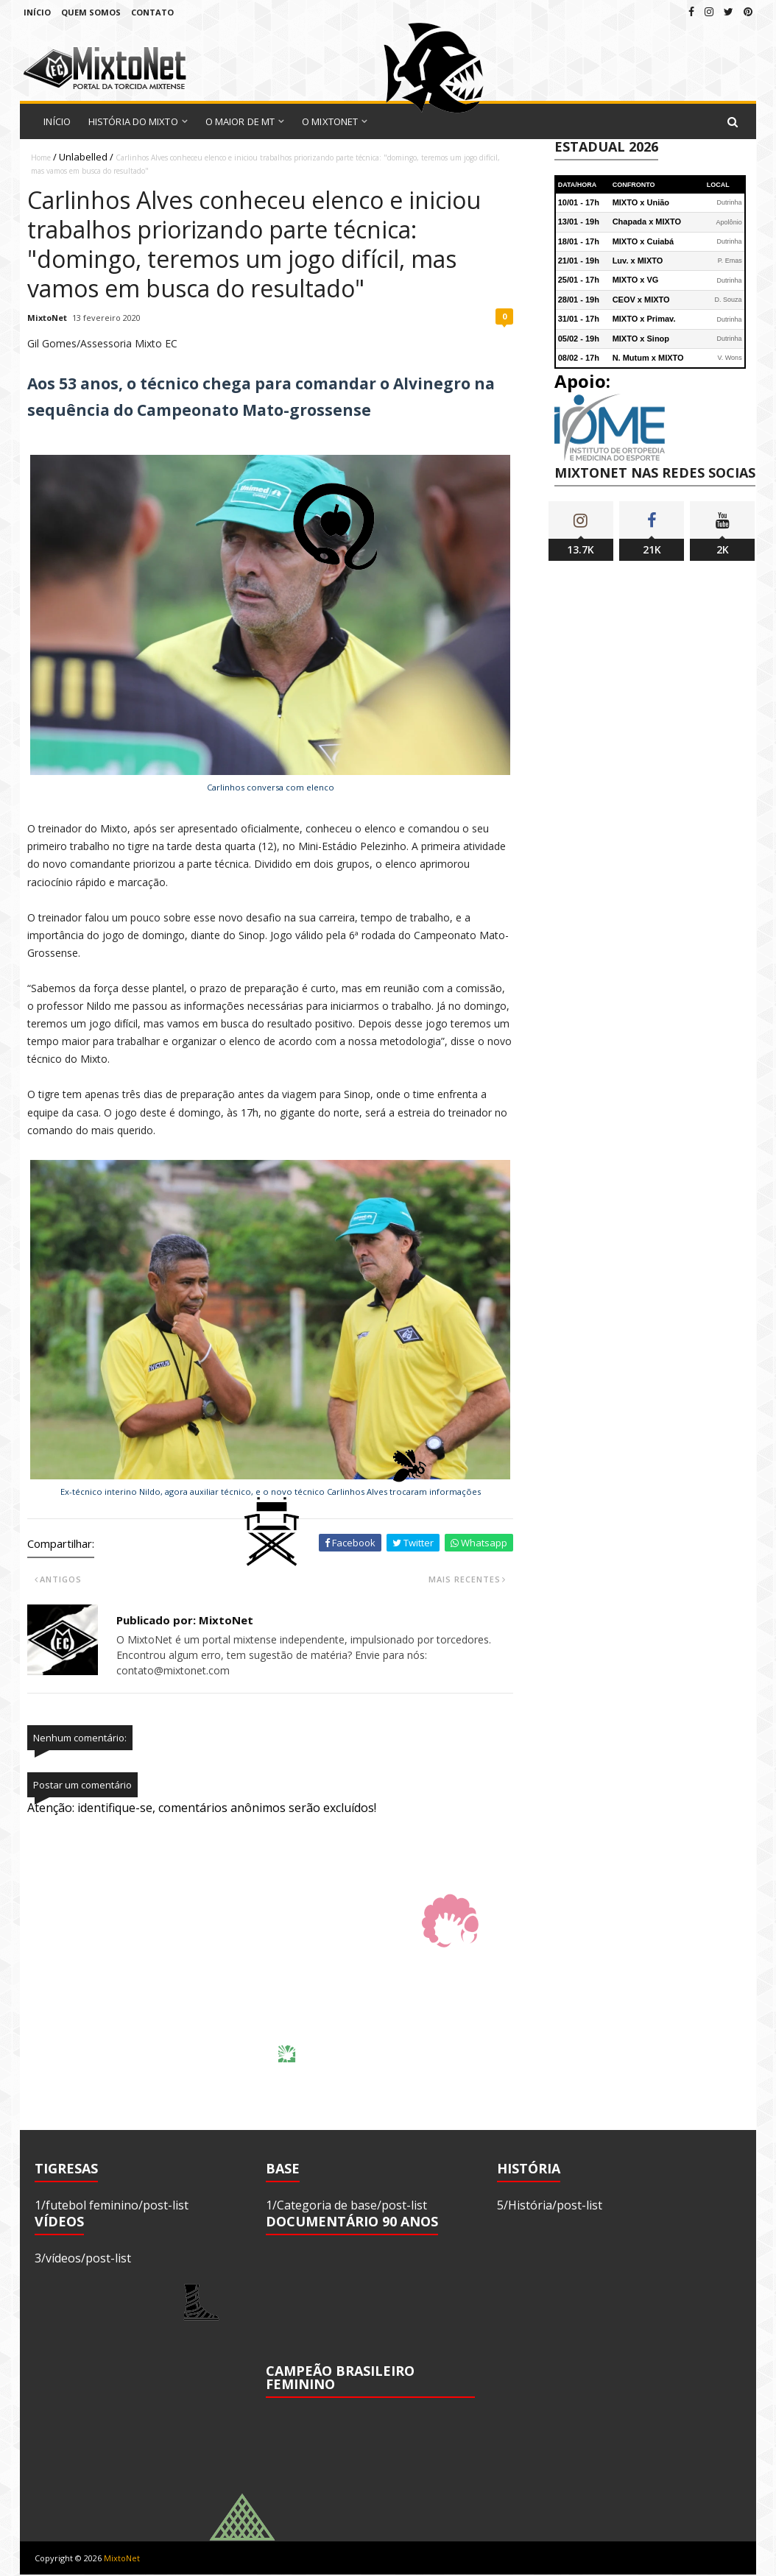 The height and width of the screenshot is (2576, 776). Describe the element at coordinates (201, 2302) in the screenshot. I see `browse sandals or summer footwear` at that location.